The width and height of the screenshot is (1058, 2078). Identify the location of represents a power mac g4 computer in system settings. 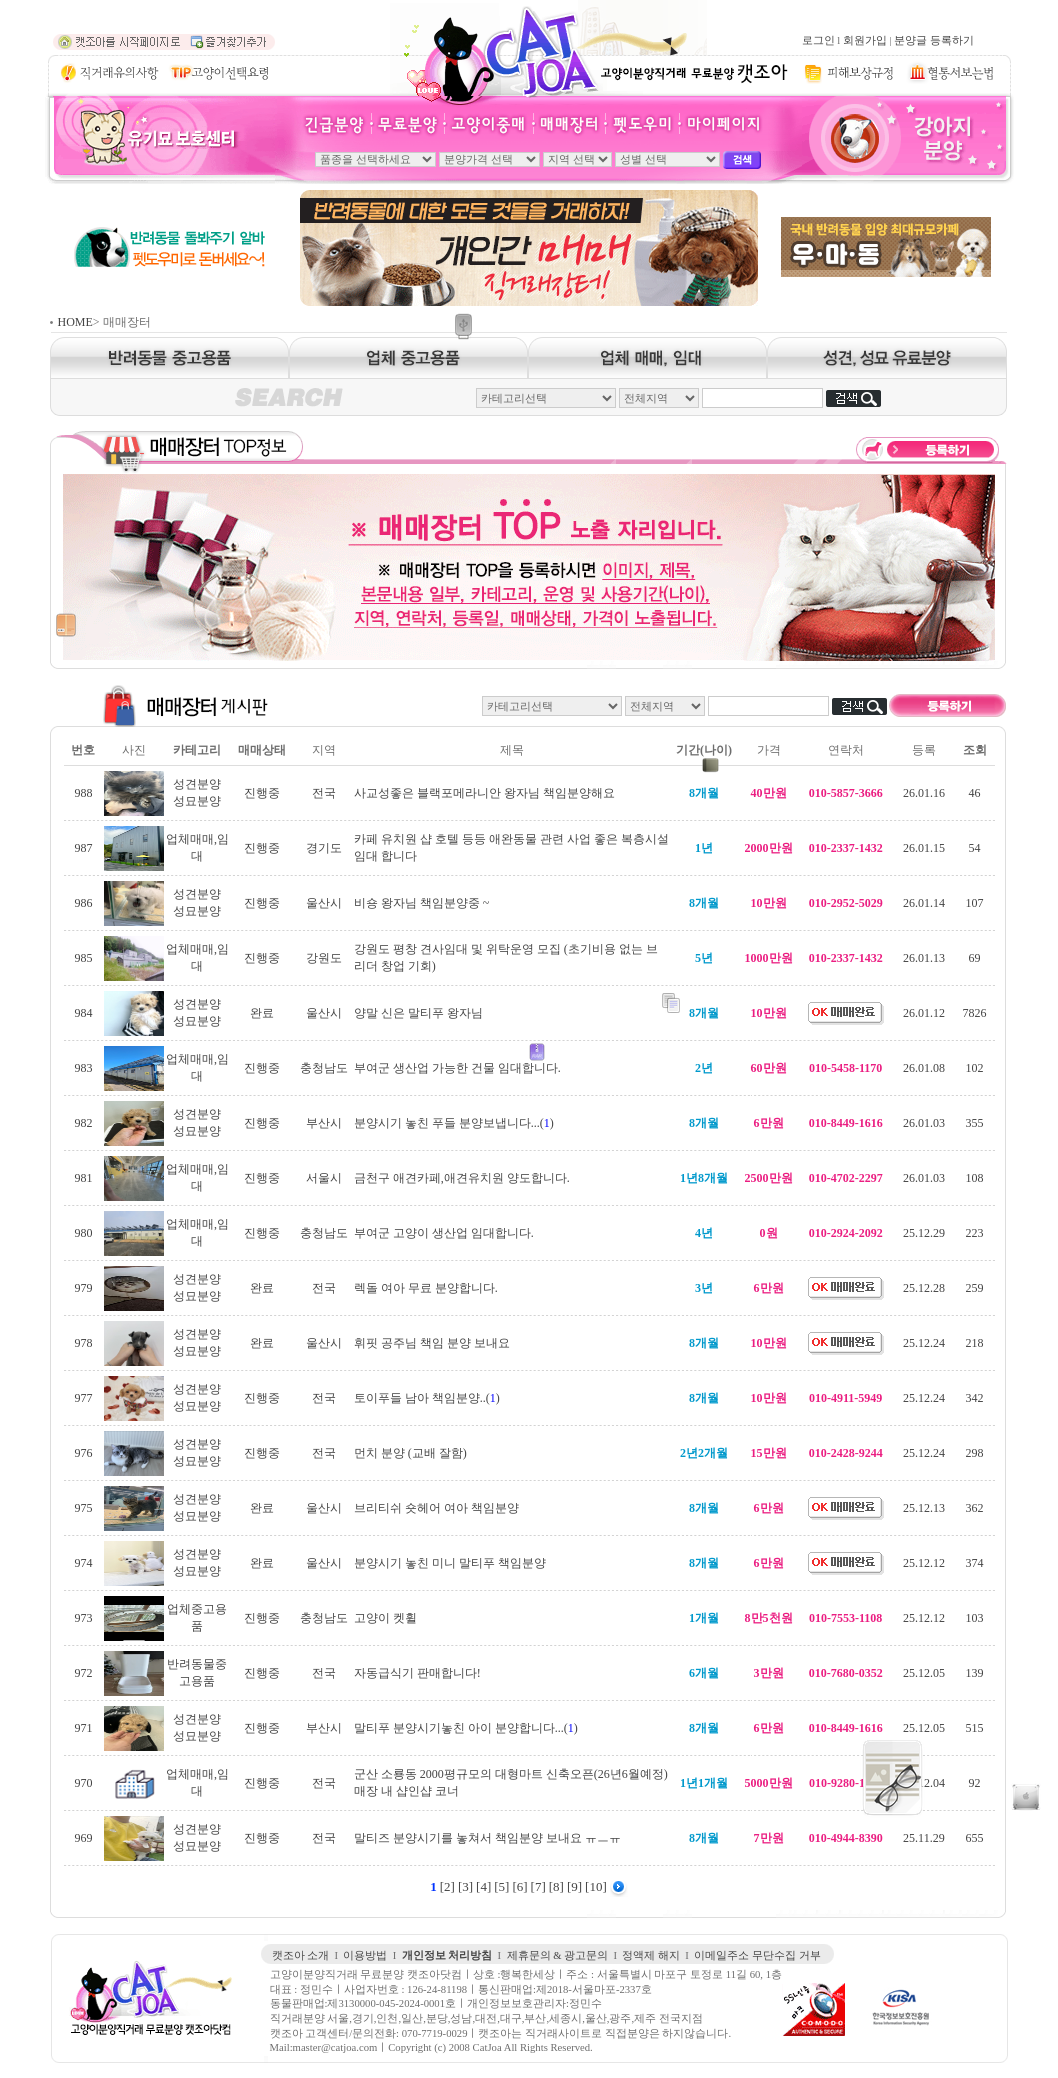
(1026, 1796).